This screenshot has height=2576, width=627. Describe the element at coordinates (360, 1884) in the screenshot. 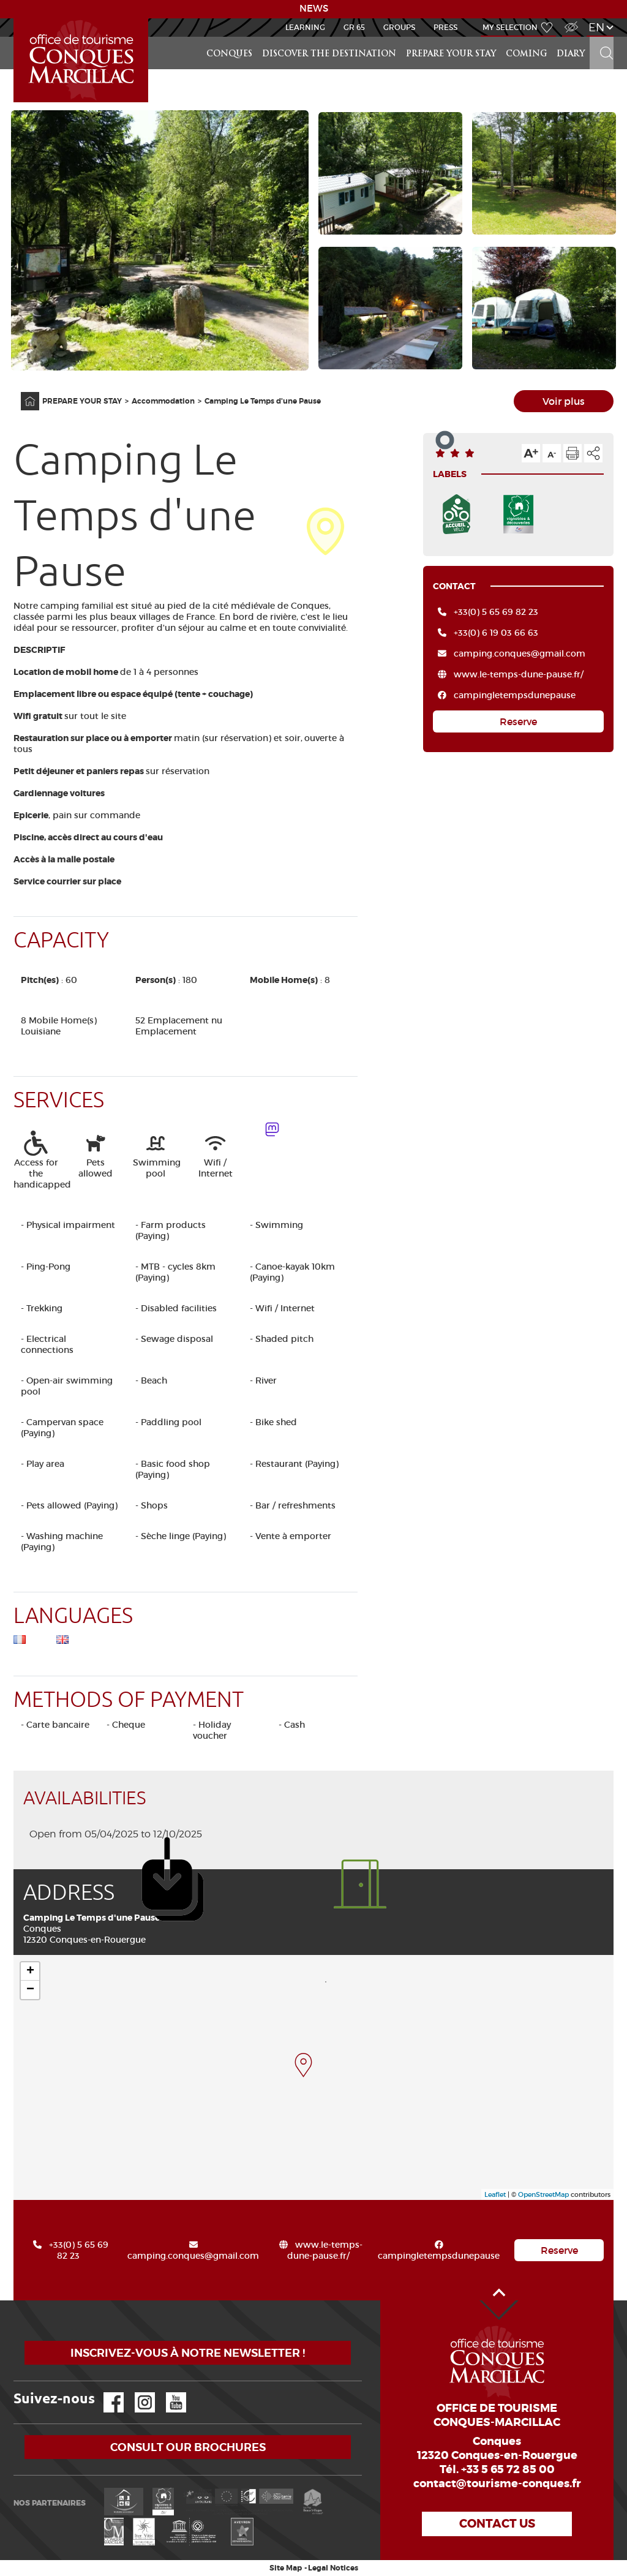

I see `log out or exit the application` at that location.